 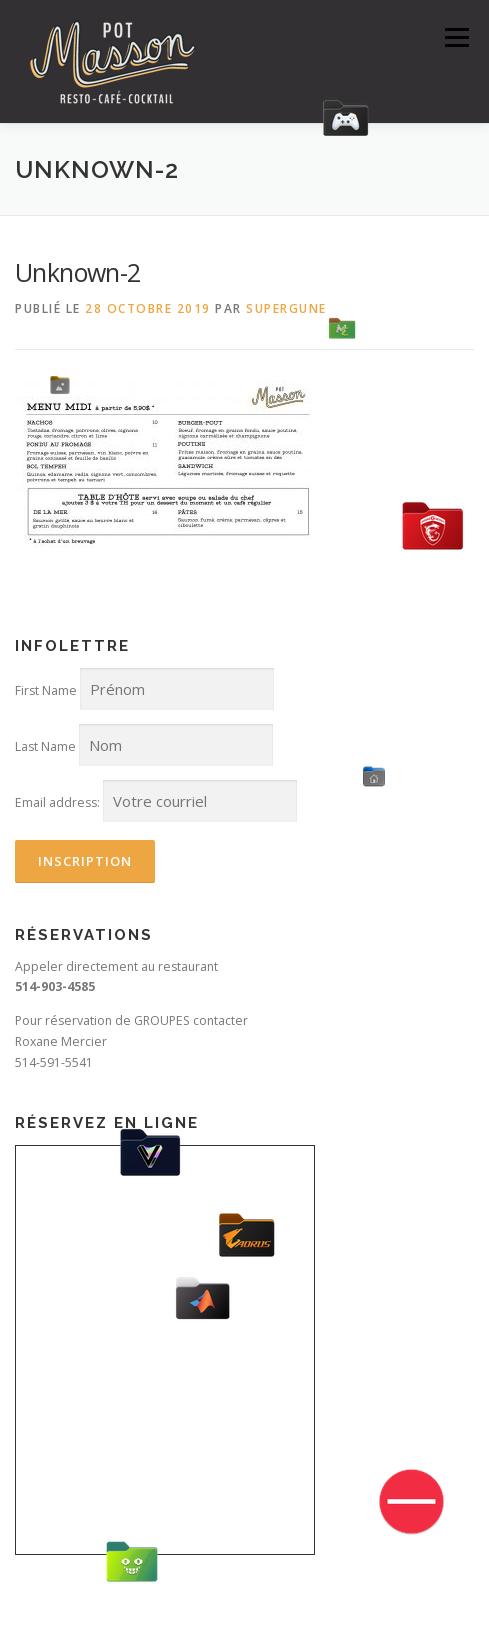 I want to click on open microsoft games folder, so click(x=345, y=119).